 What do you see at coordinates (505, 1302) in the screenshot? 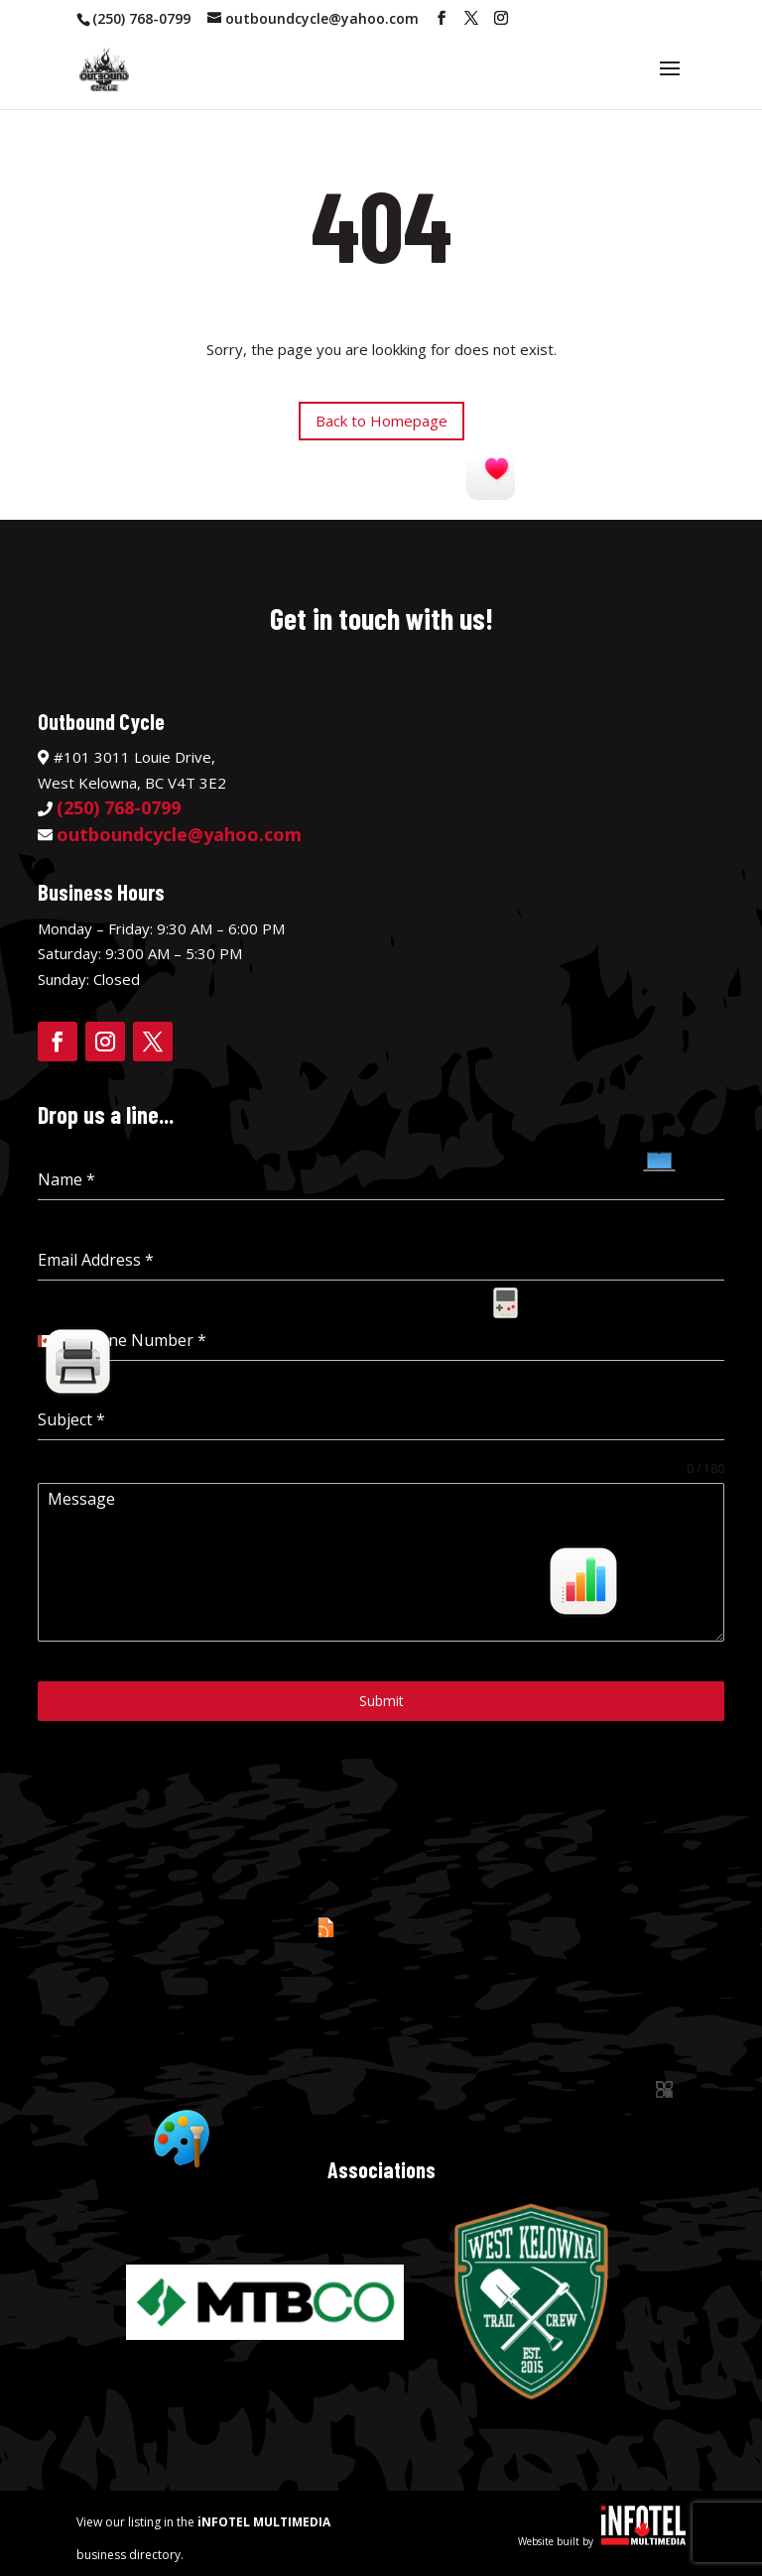
I see `open the game store or gaming app` at bounding box center [505, 1302].